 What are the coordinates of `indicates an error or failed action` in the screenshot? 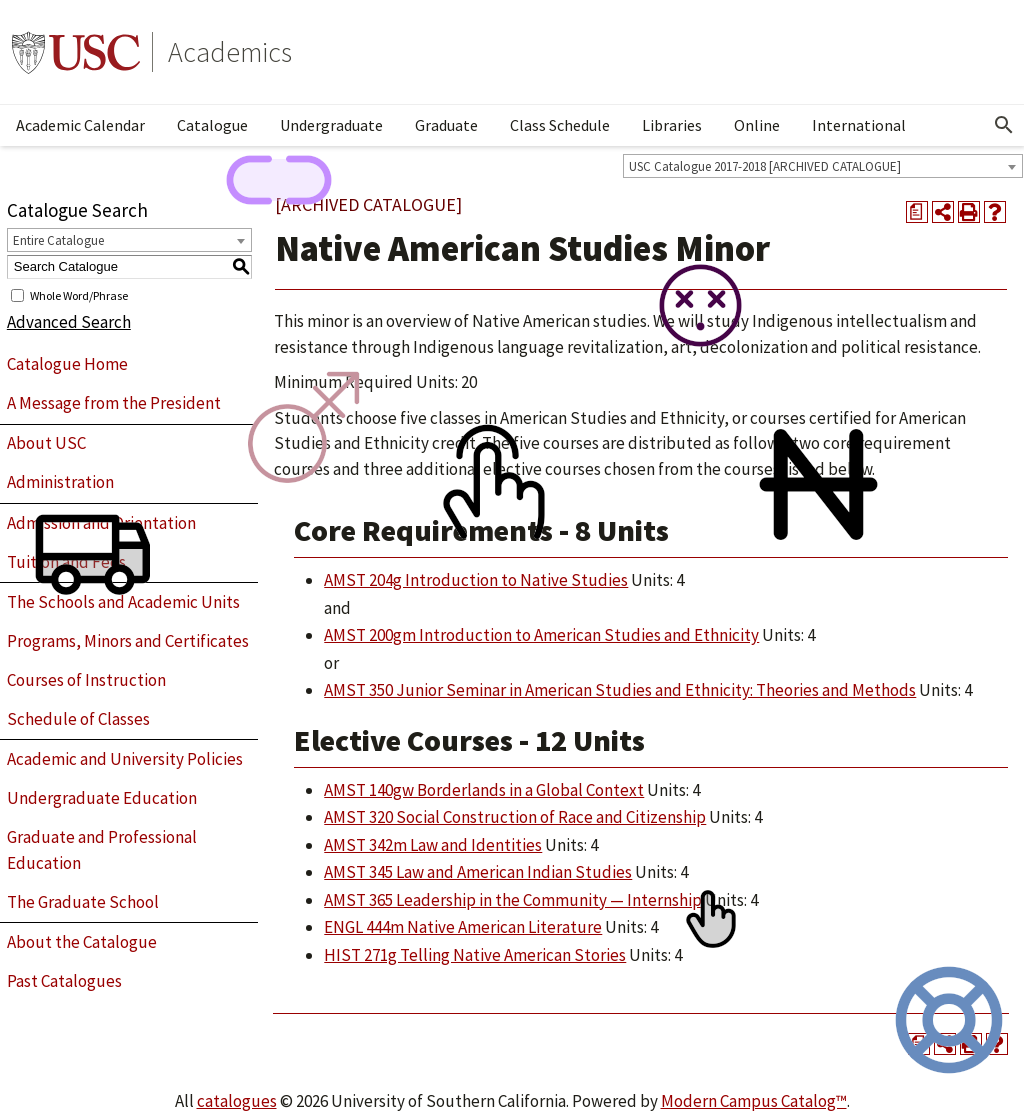 It's located at (700, 305).